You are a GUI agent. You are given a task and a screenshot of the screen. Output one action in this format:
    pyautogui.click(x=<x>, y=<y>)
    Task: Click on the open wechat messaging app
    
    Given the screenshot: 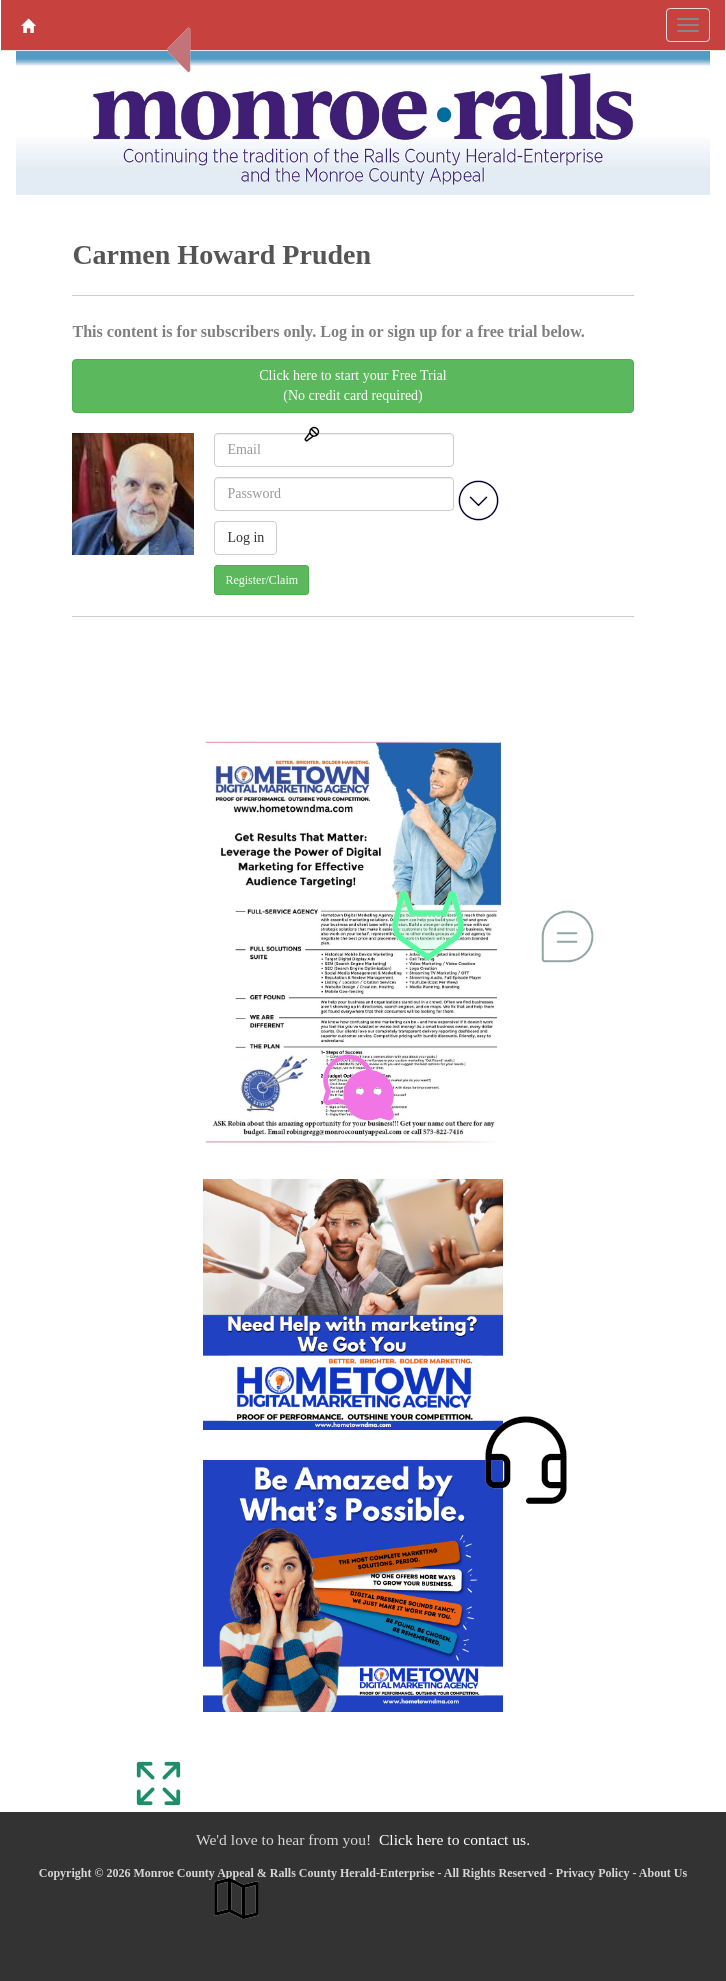 What is the action you would take?
    pyautogui.click(x=358, y=1087)
    